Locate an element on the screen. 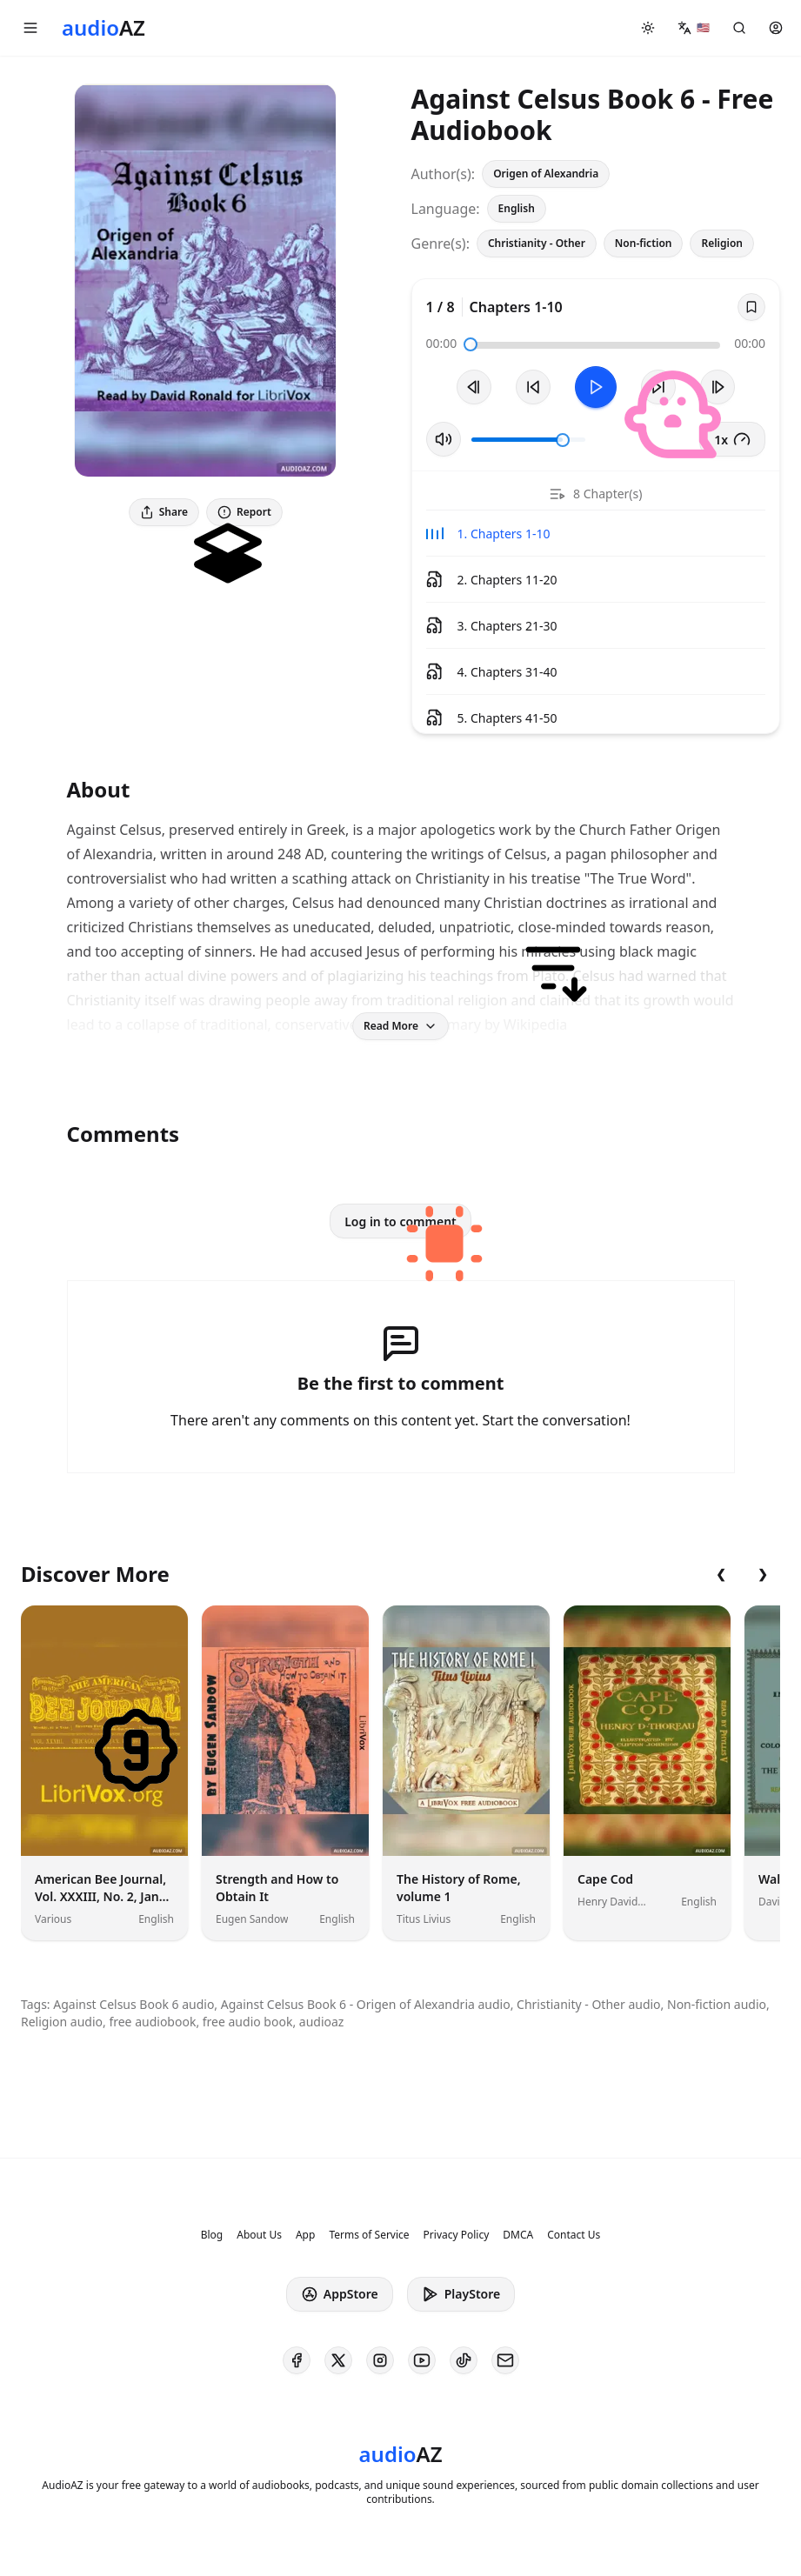 This screenshot has width=801, height=2576. enable ghost mode or incognito browsing is located at coordinates (672, 414).